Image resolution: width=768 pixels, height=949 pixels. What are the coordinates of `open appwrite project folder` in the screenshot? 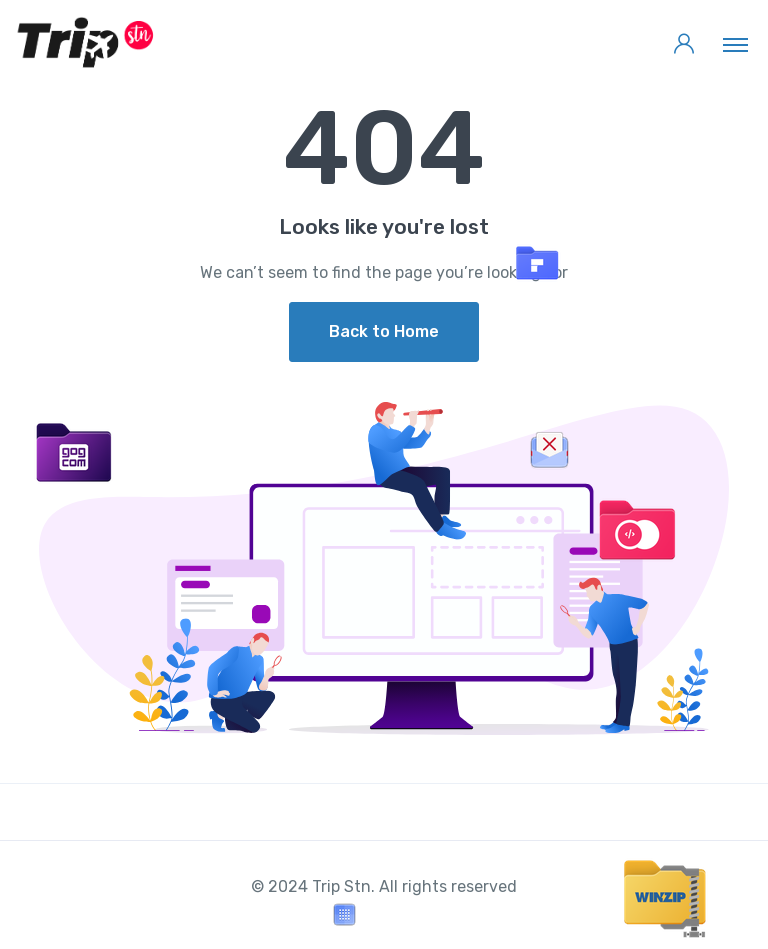 It's located at (637, 532).